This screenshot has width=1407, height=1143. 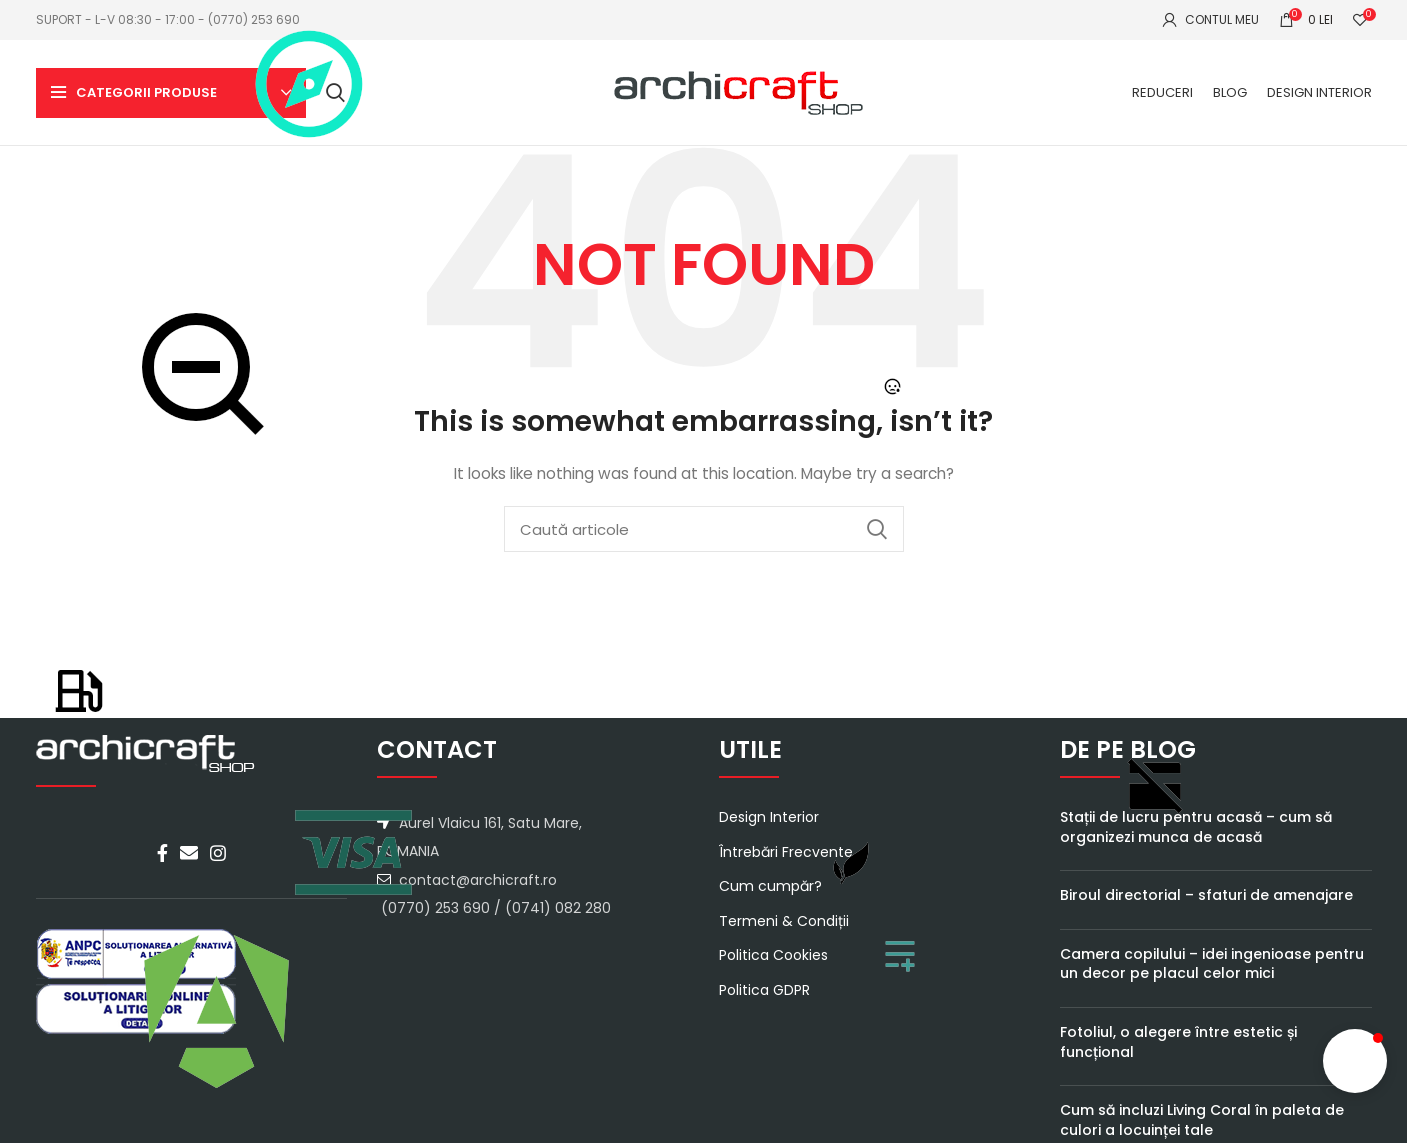 What do you see at coordinates (1155, 786) in the screenshot?
I see `no credit card required` at bounding box center [1155, 786].